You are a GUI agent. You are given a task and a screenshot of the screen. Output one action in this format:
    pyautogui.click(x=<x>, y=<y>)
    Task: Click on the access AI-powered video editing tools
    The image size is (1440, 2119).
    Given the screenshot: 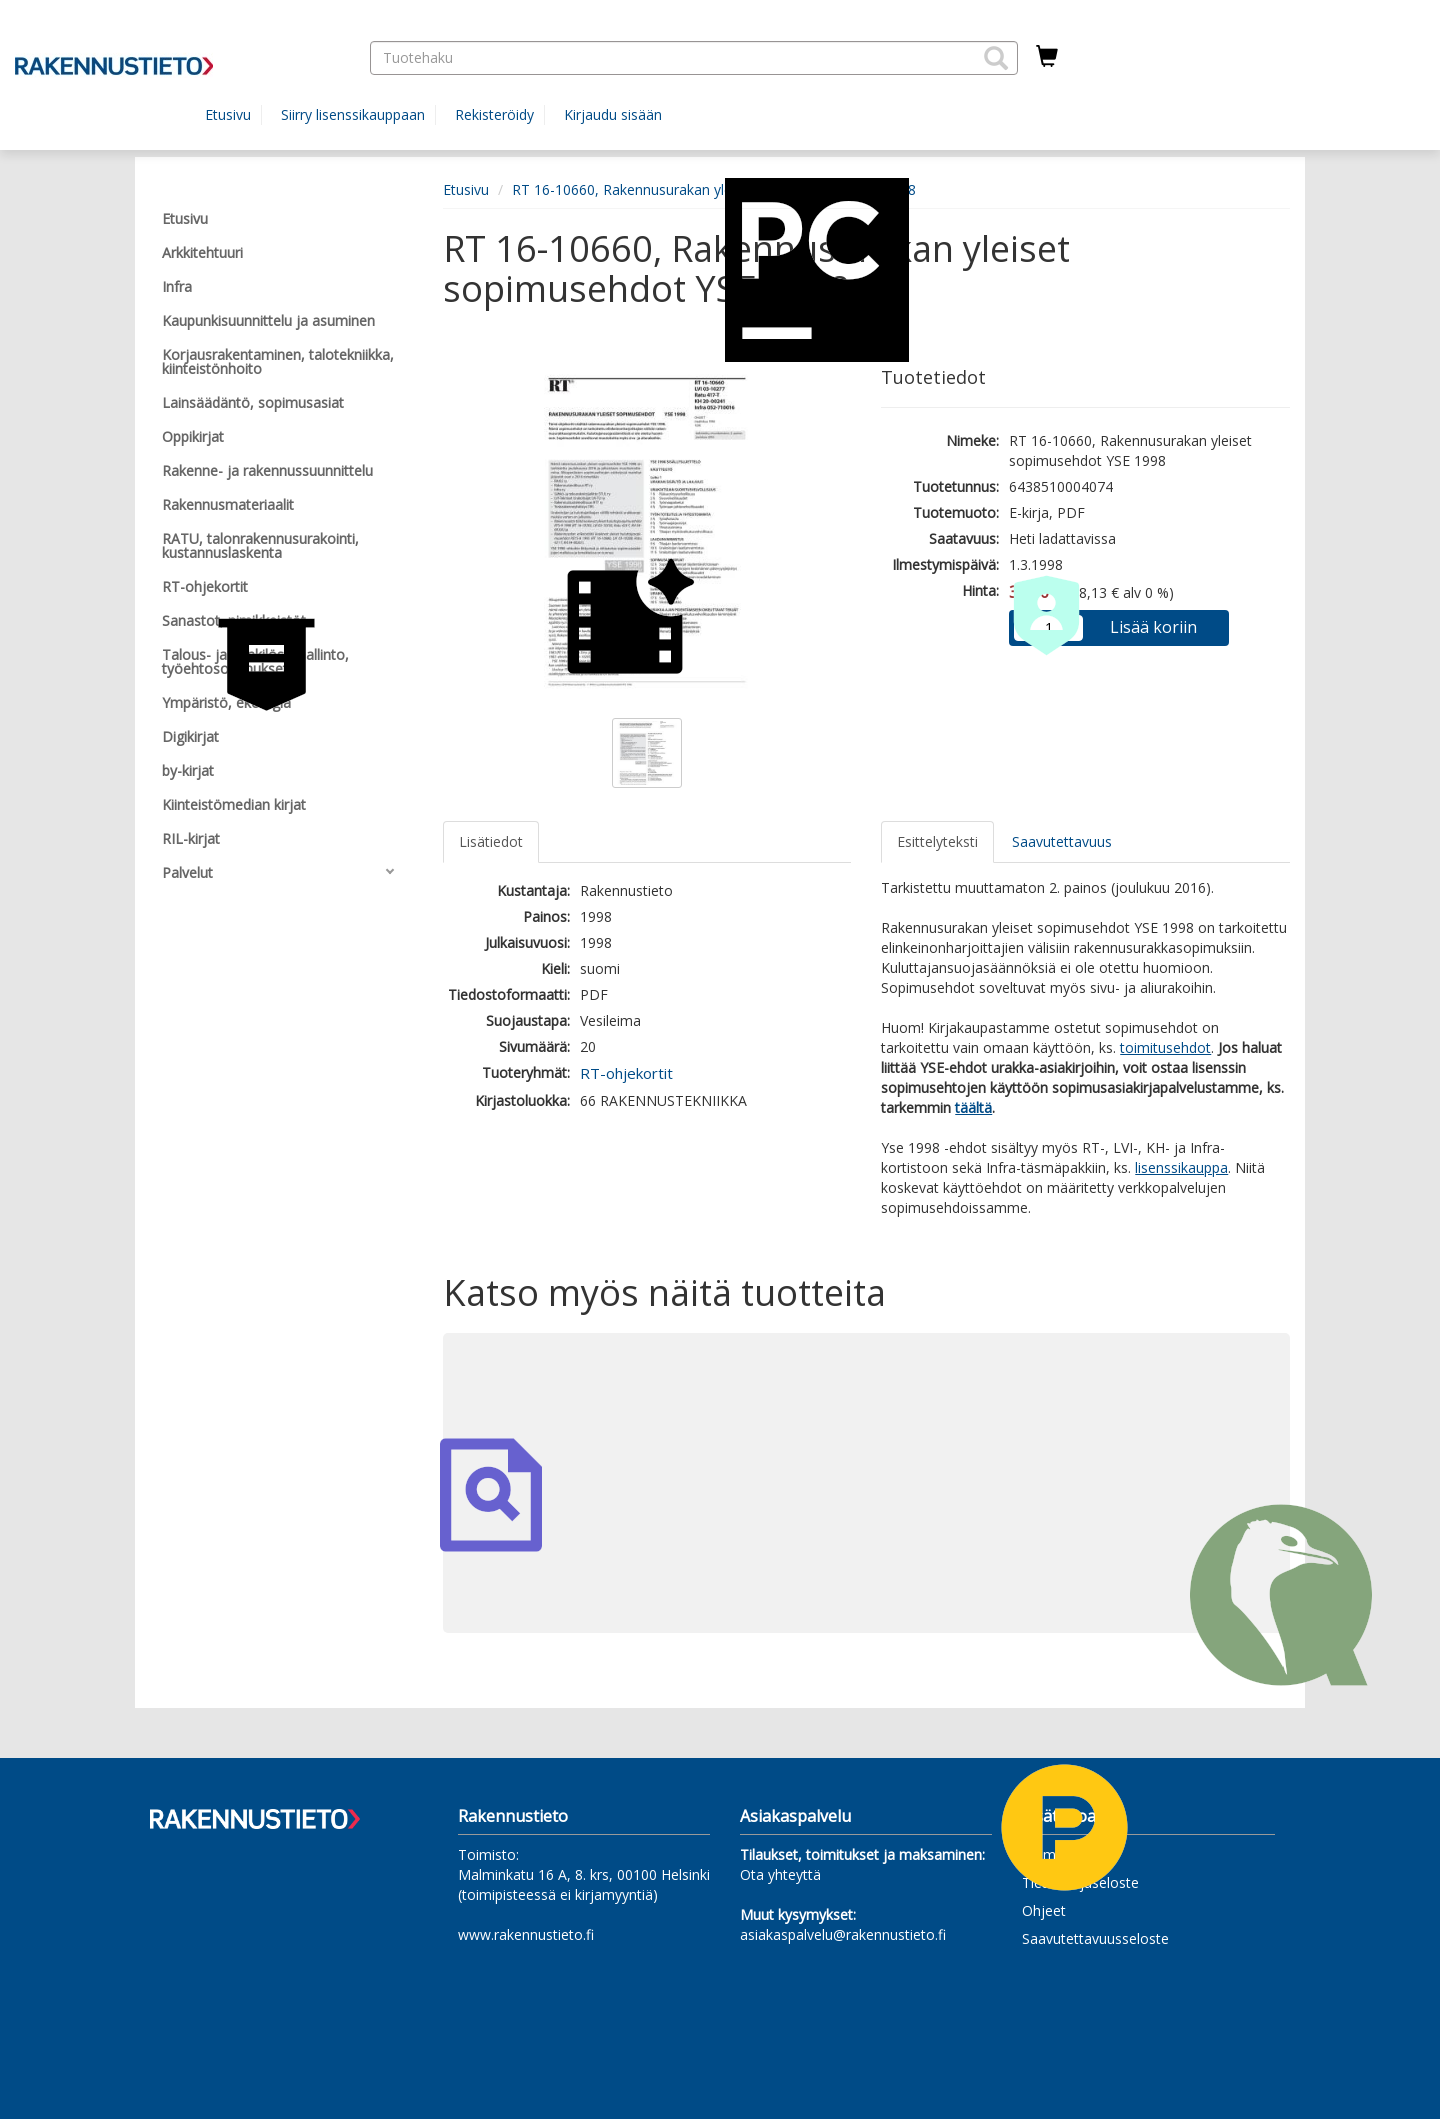 What is the action you would take?
    pyautogui.click(x=625, y=622)
    